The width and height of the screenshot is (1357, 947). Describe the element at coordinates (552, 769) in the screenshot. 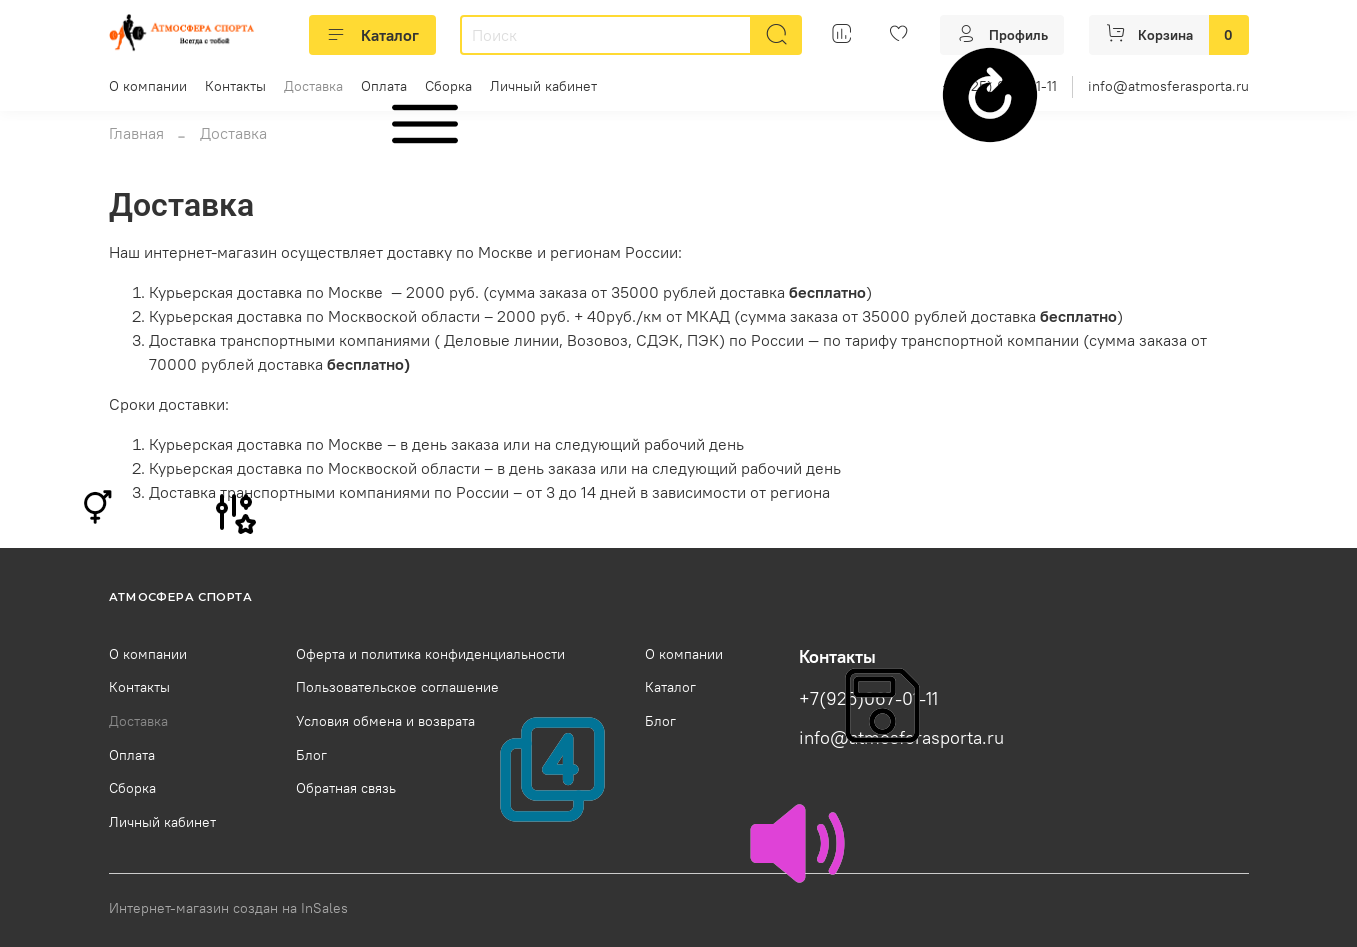

I see `view item 4 in a collection or series` at that location.